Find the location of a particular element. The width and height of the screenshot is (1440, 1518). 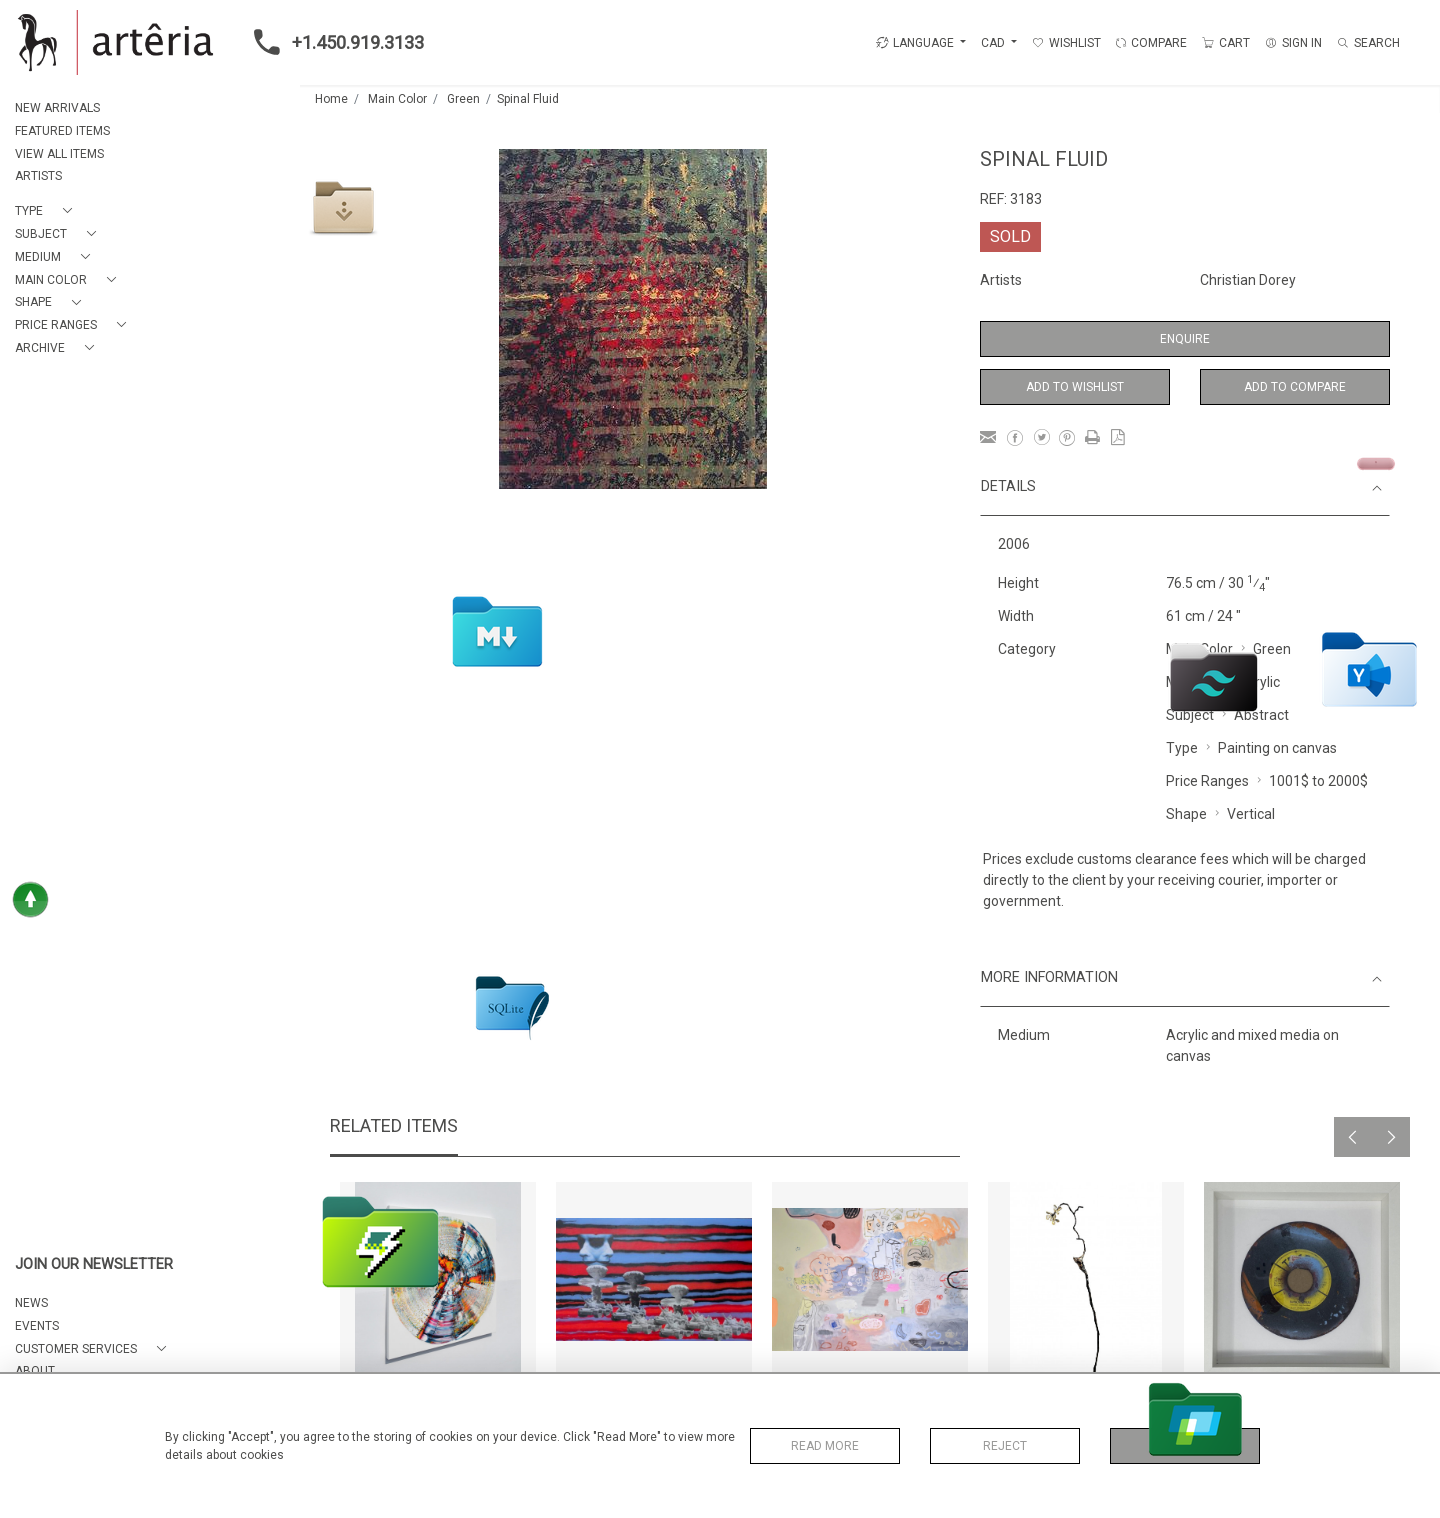

open jquery mobile project folder is located at coordinates (1195, 1422).